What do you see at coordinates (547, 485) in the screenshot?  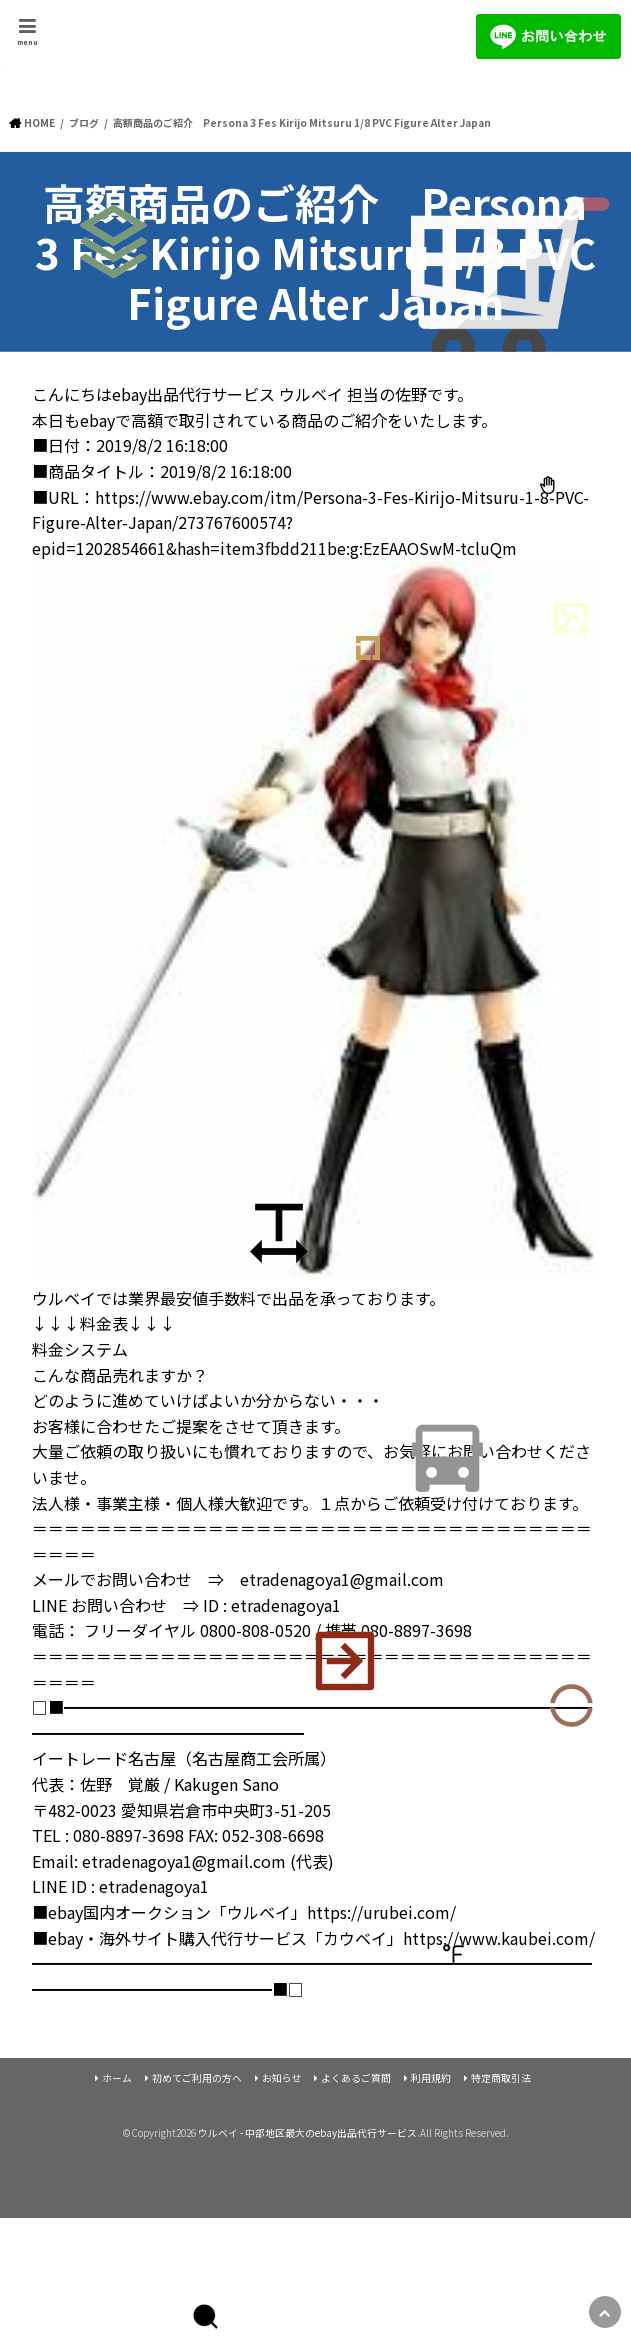 I see `stop or pause current action` at bounding box center [547, 485].